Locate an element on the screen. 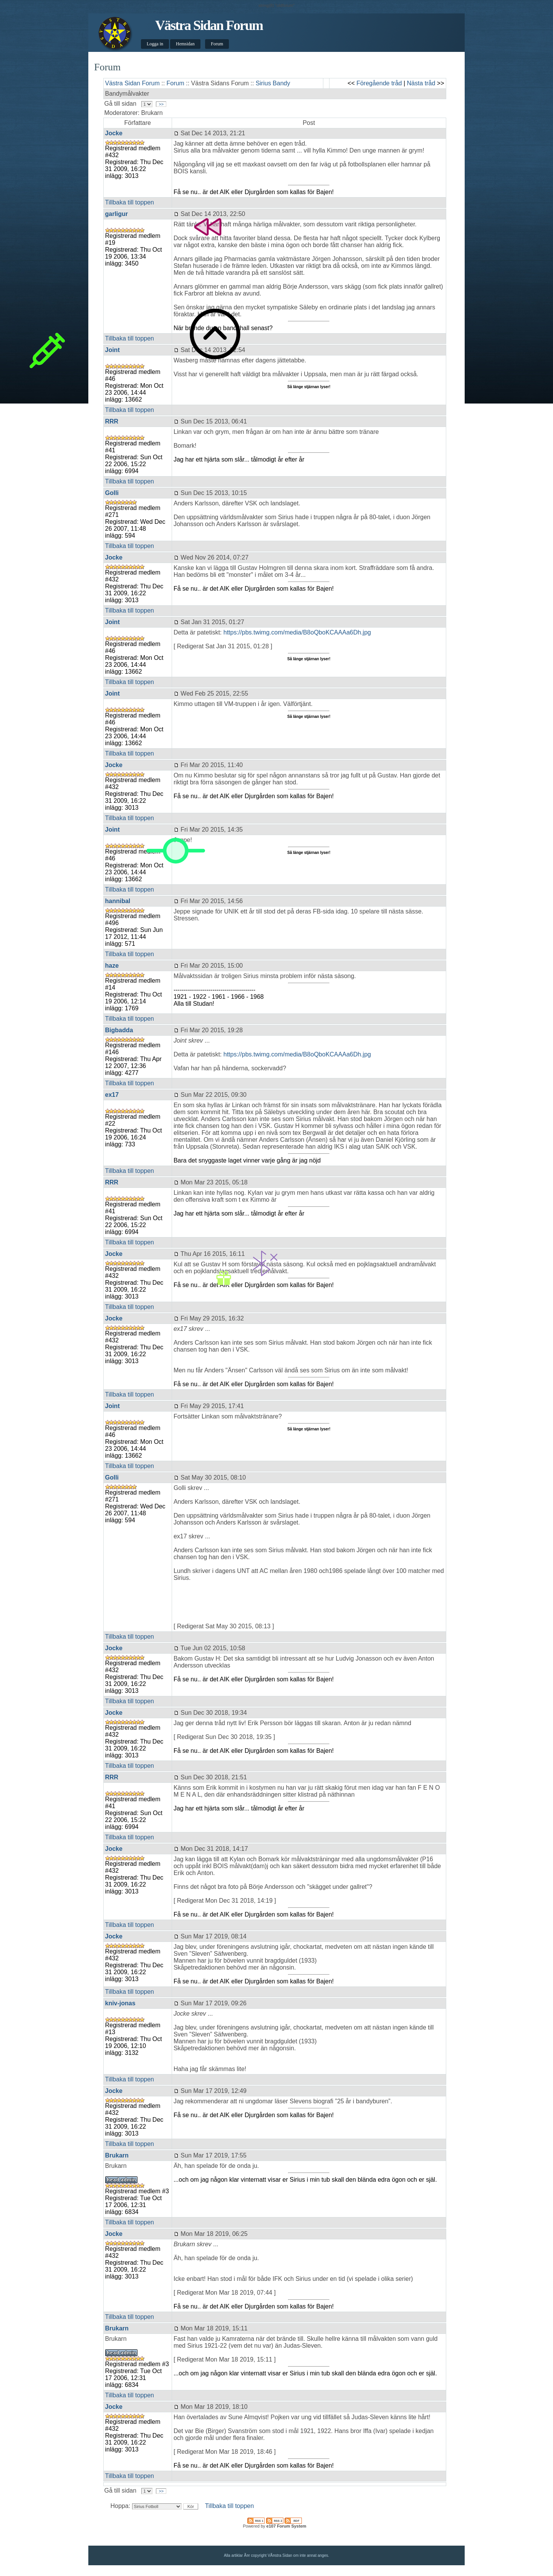 This screenshot has width=553, height=2576. bluetooth connection disabled is located at coordinates (263, 1263).